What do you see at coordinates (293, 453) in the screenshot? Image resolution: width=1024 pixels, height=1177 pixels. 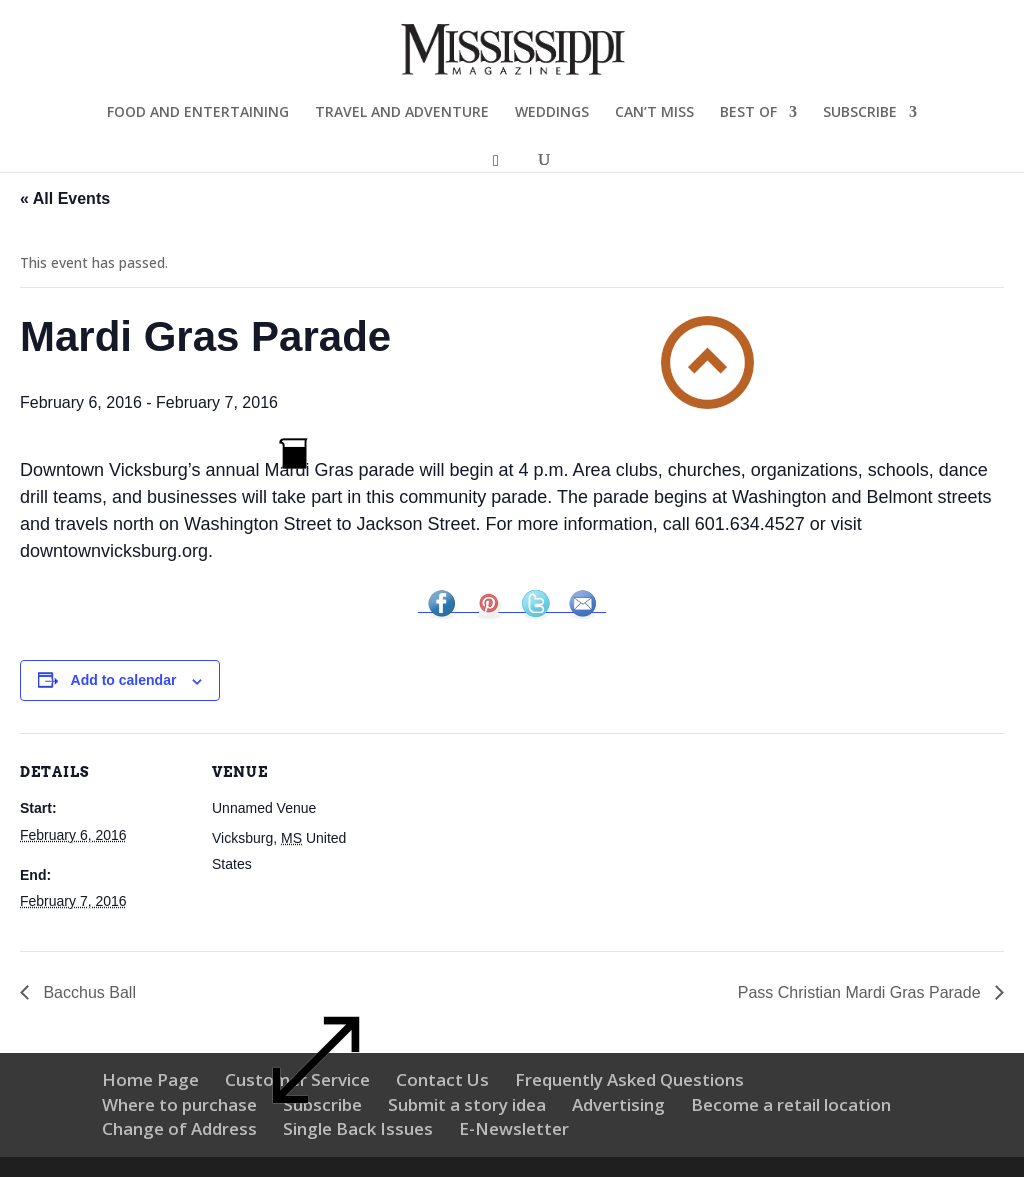 I see `access experimental or beta features` at bounding box center [293, 453].